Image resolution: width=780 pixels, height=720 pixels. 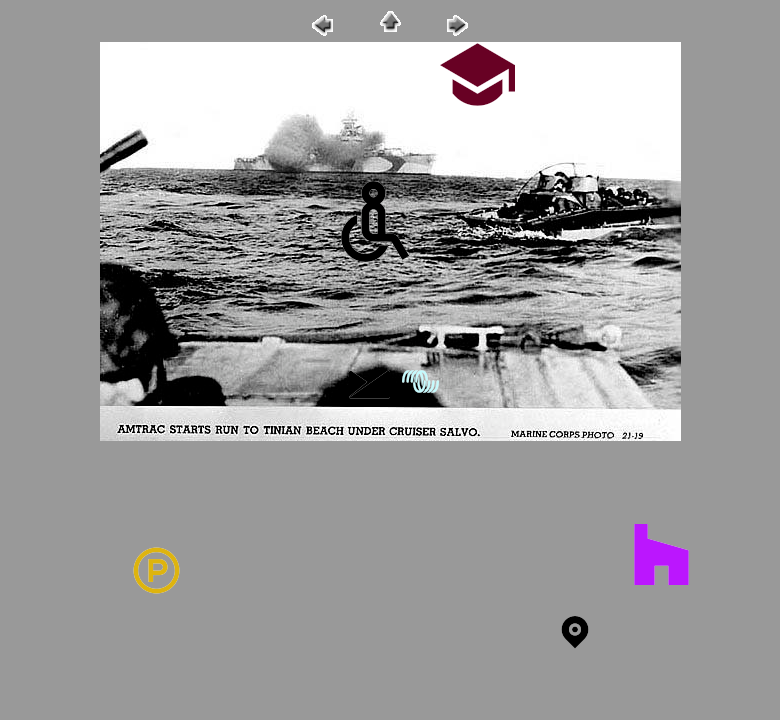 What do you see at coordinates (575, 631) in the screenshot?
I see `view location on map` at bounding box center [575, 631].